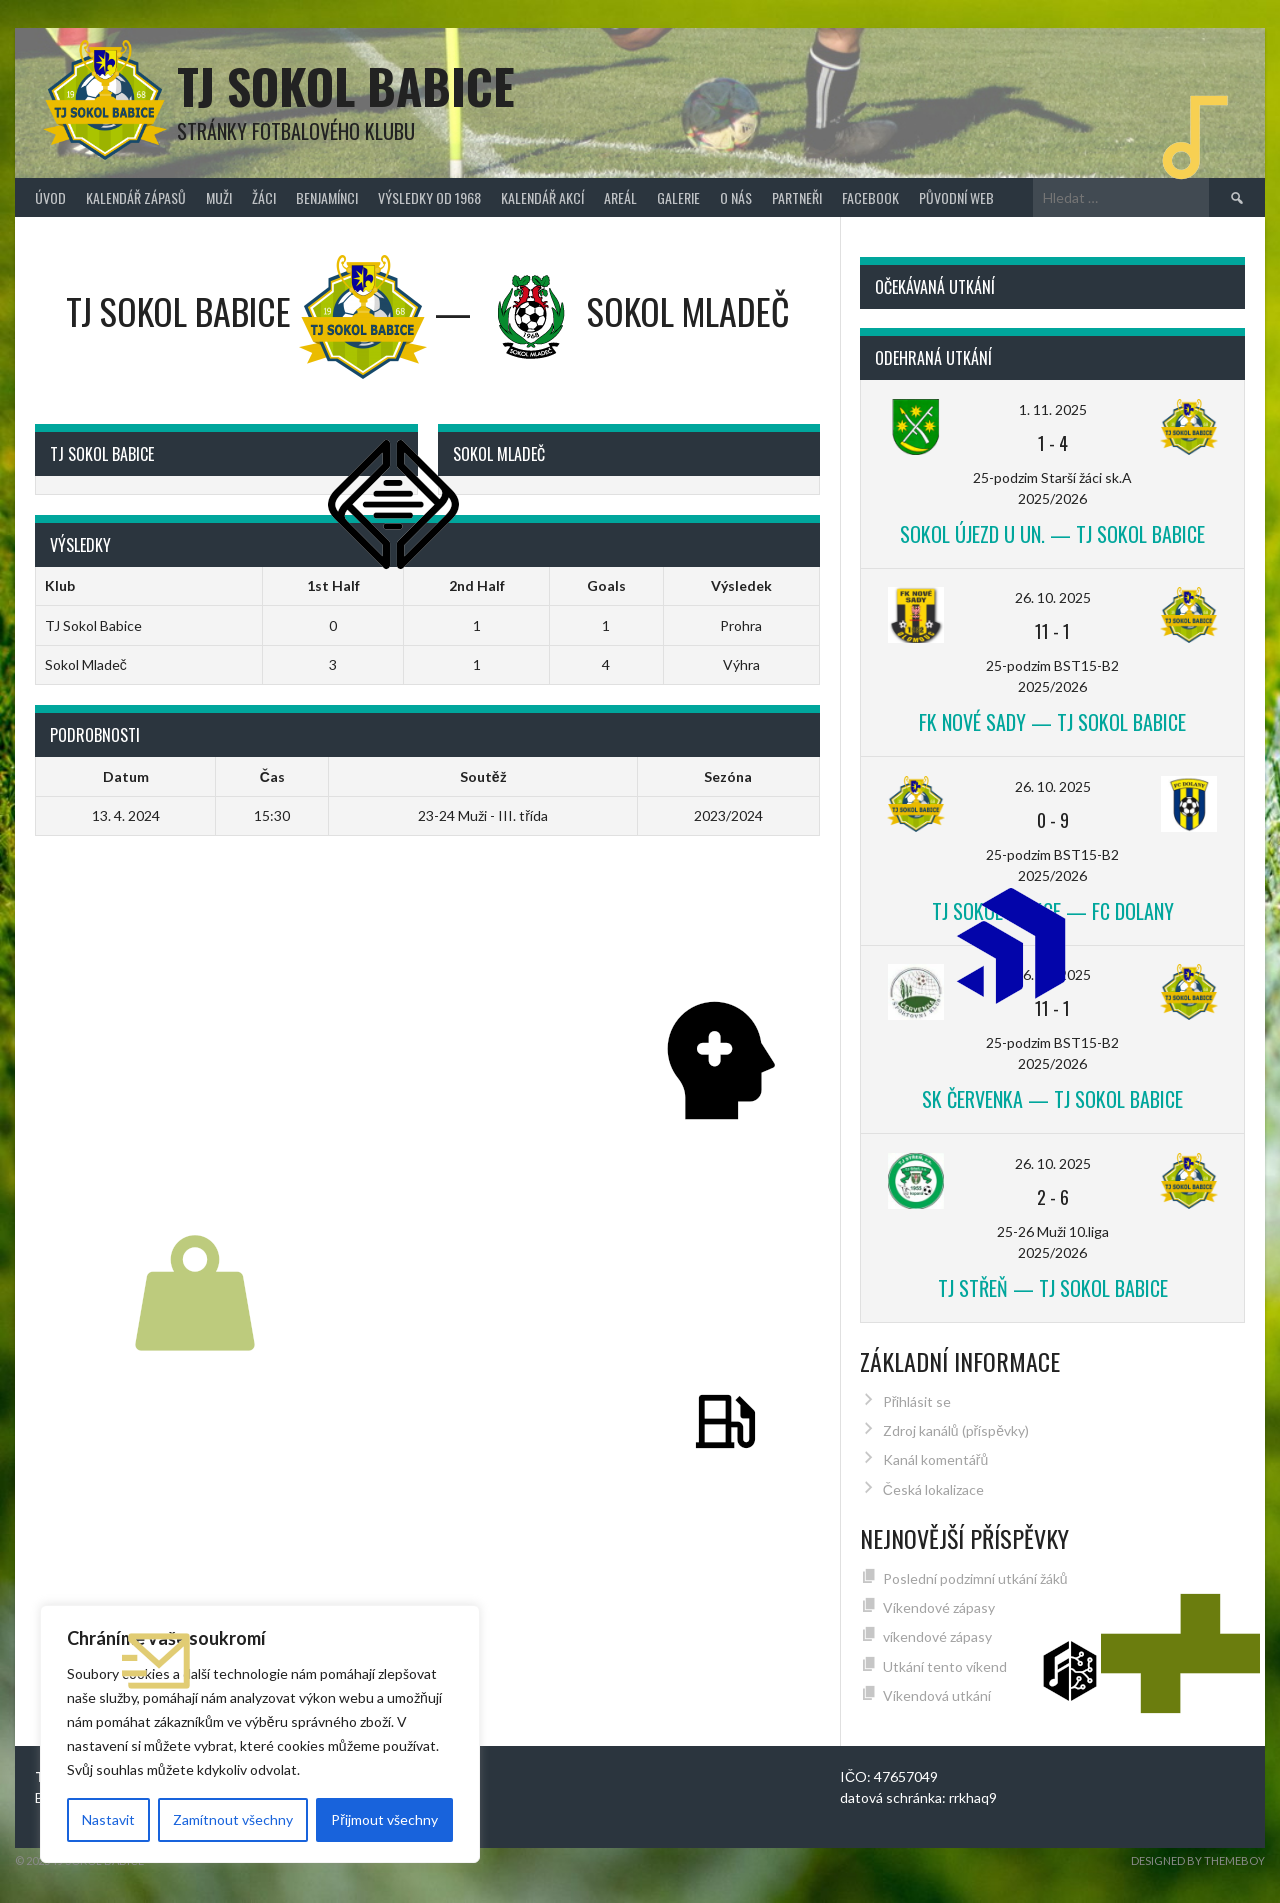  What do you see at coordinates (393, 504) in the screenshot?
I see `open the Local app` at bounding box center [393, 504].